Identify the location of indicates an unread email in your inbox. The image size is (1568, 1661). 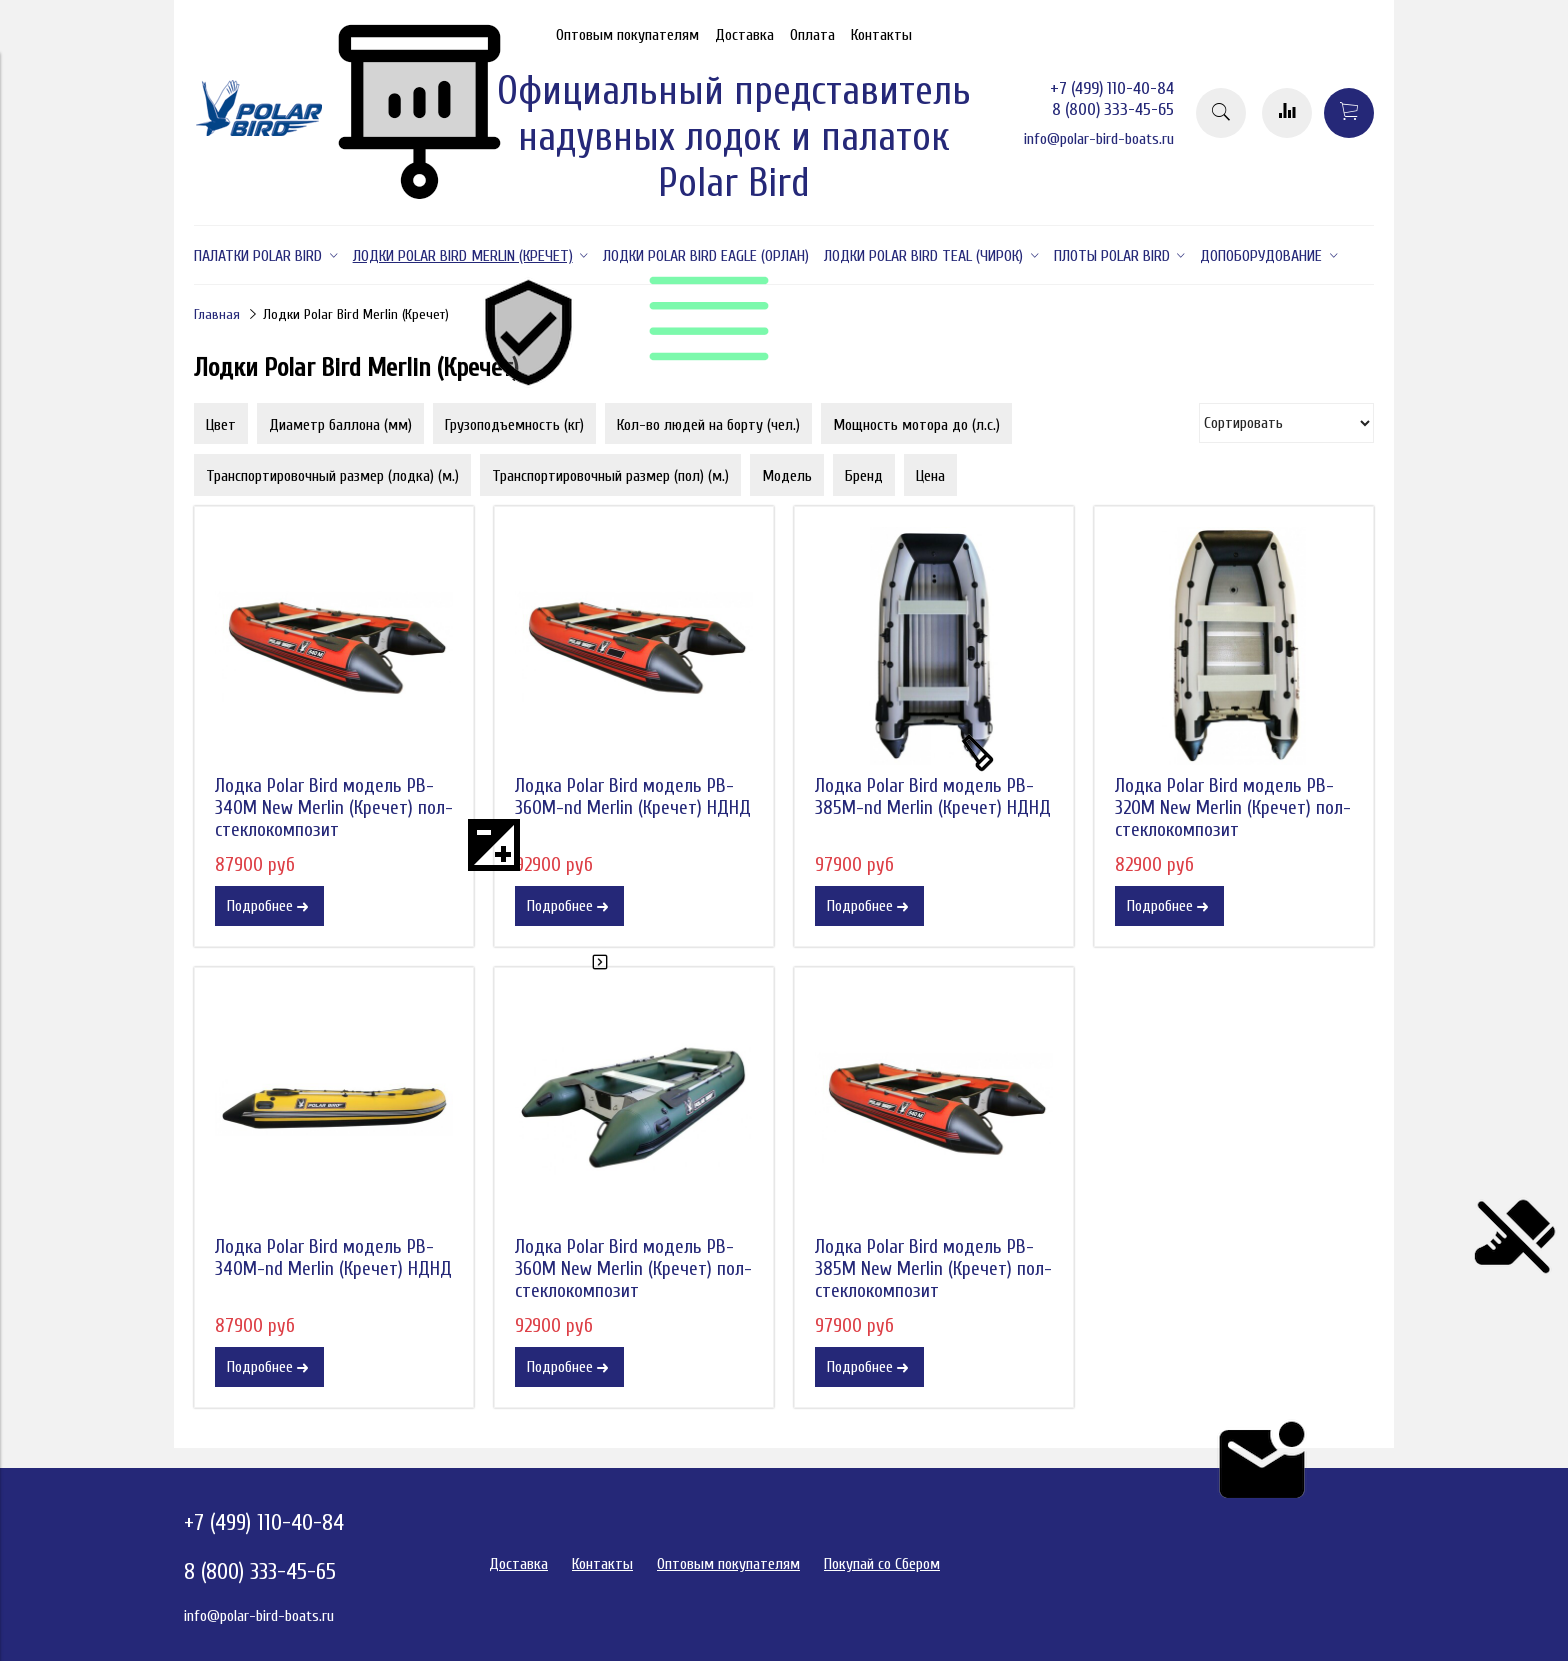
(1262, 1464).